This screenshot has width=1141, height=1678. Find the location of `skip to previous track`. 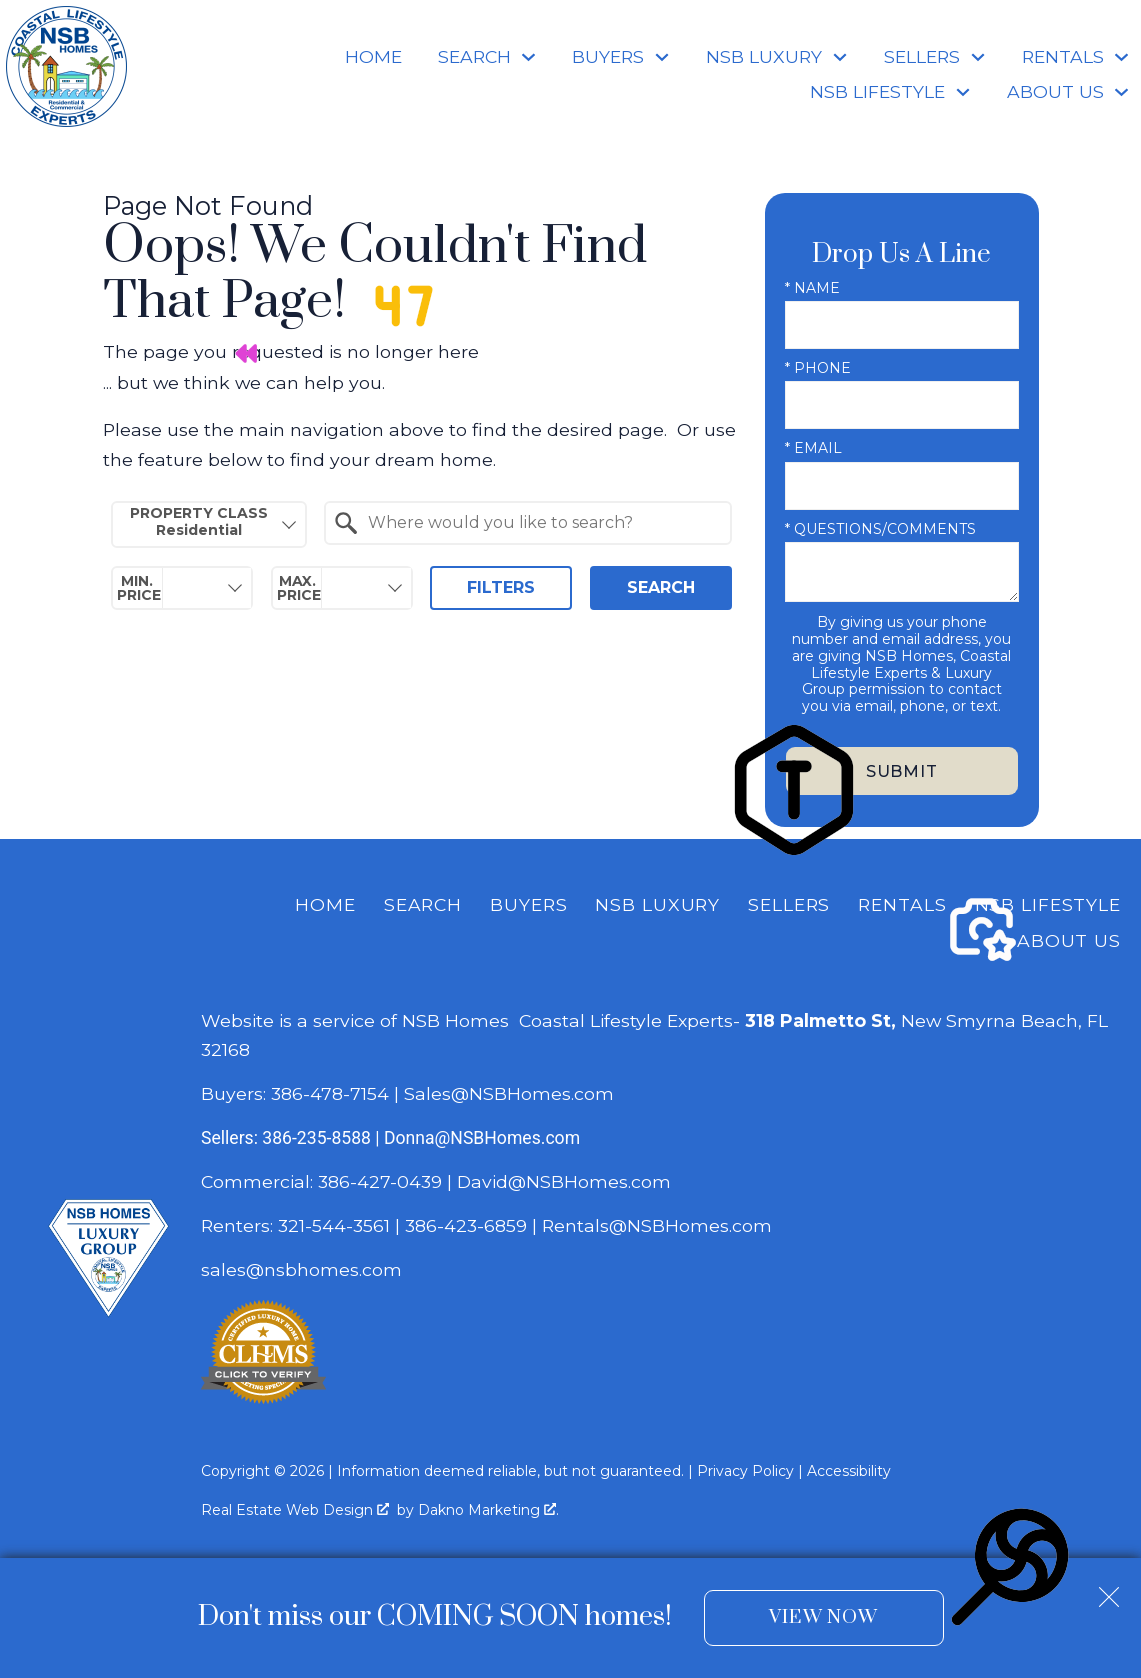

skip to previous track is located at coordinates (247, 353).